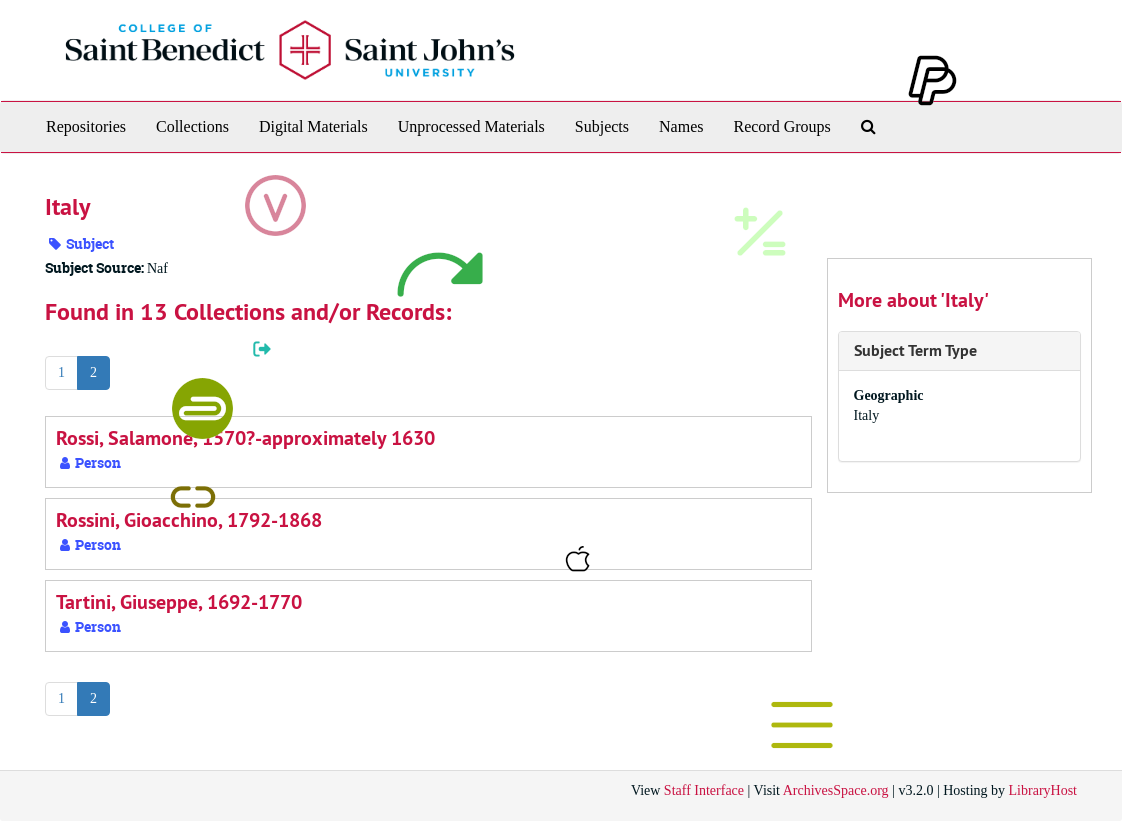 This screenshot has height=821, width=1122. I want to click on view items in list format, so click(802, 725).